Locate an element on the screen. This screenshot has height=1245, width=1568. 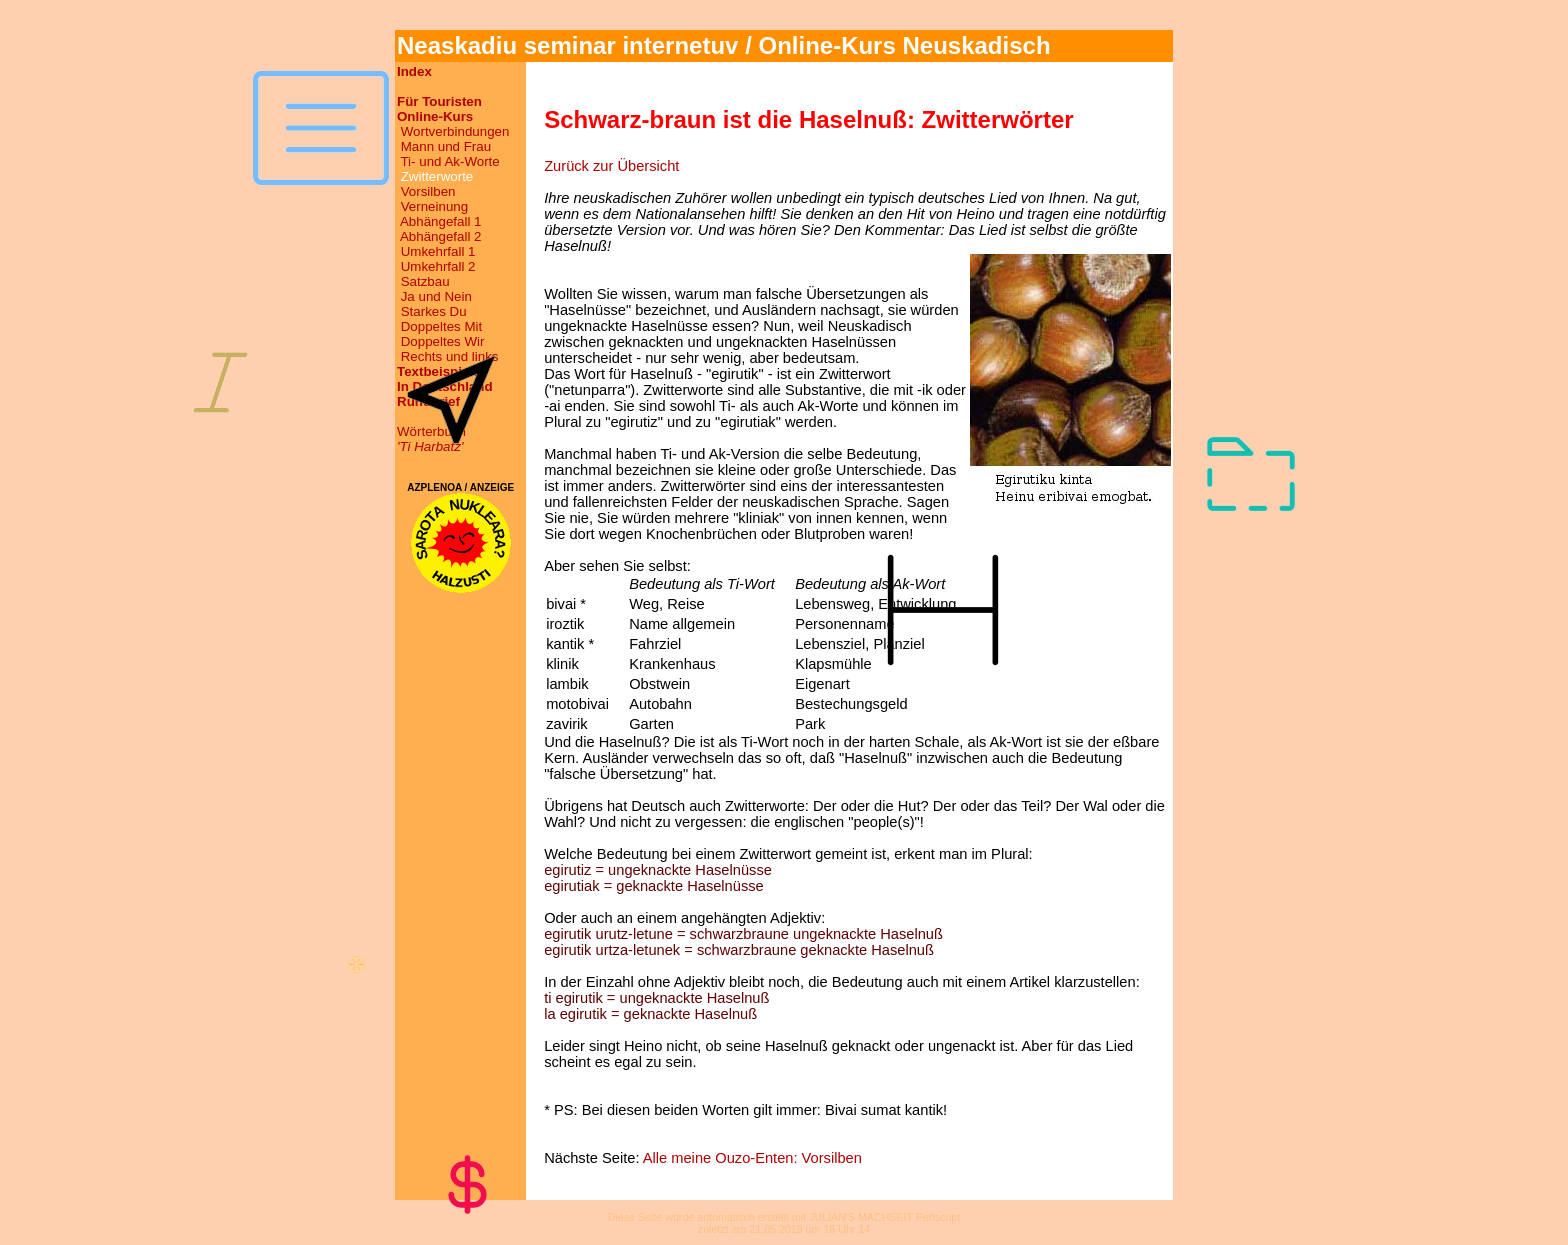
access navigation or get directions is located at coordinates (451, 399).